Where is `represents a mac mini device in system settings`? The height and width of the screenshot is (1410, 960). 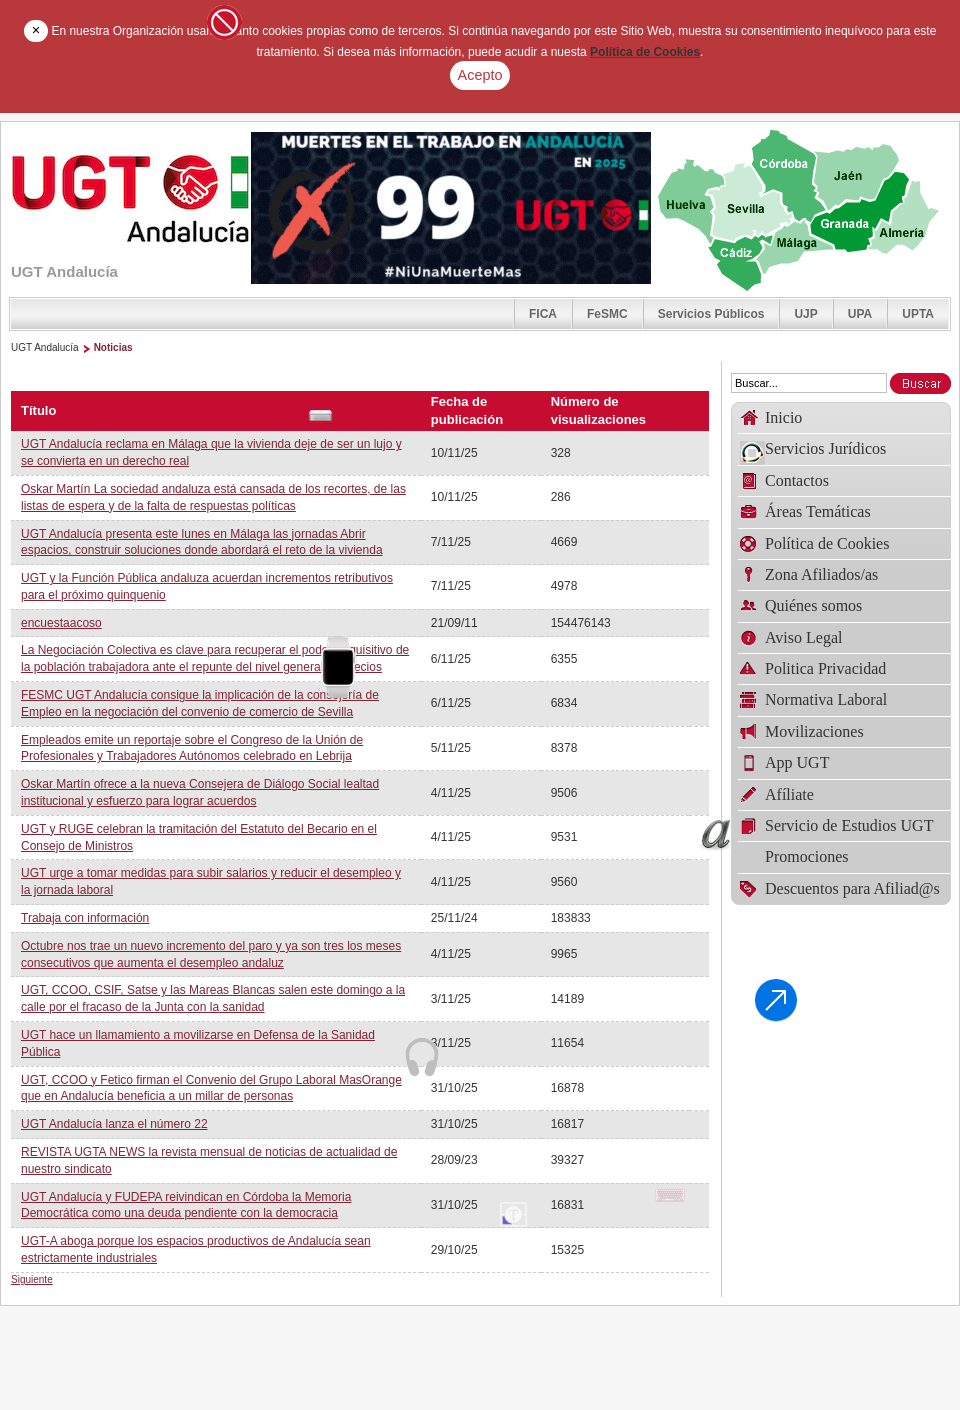
represents a mac mini device in system settings is located at coordinates (320, 413).